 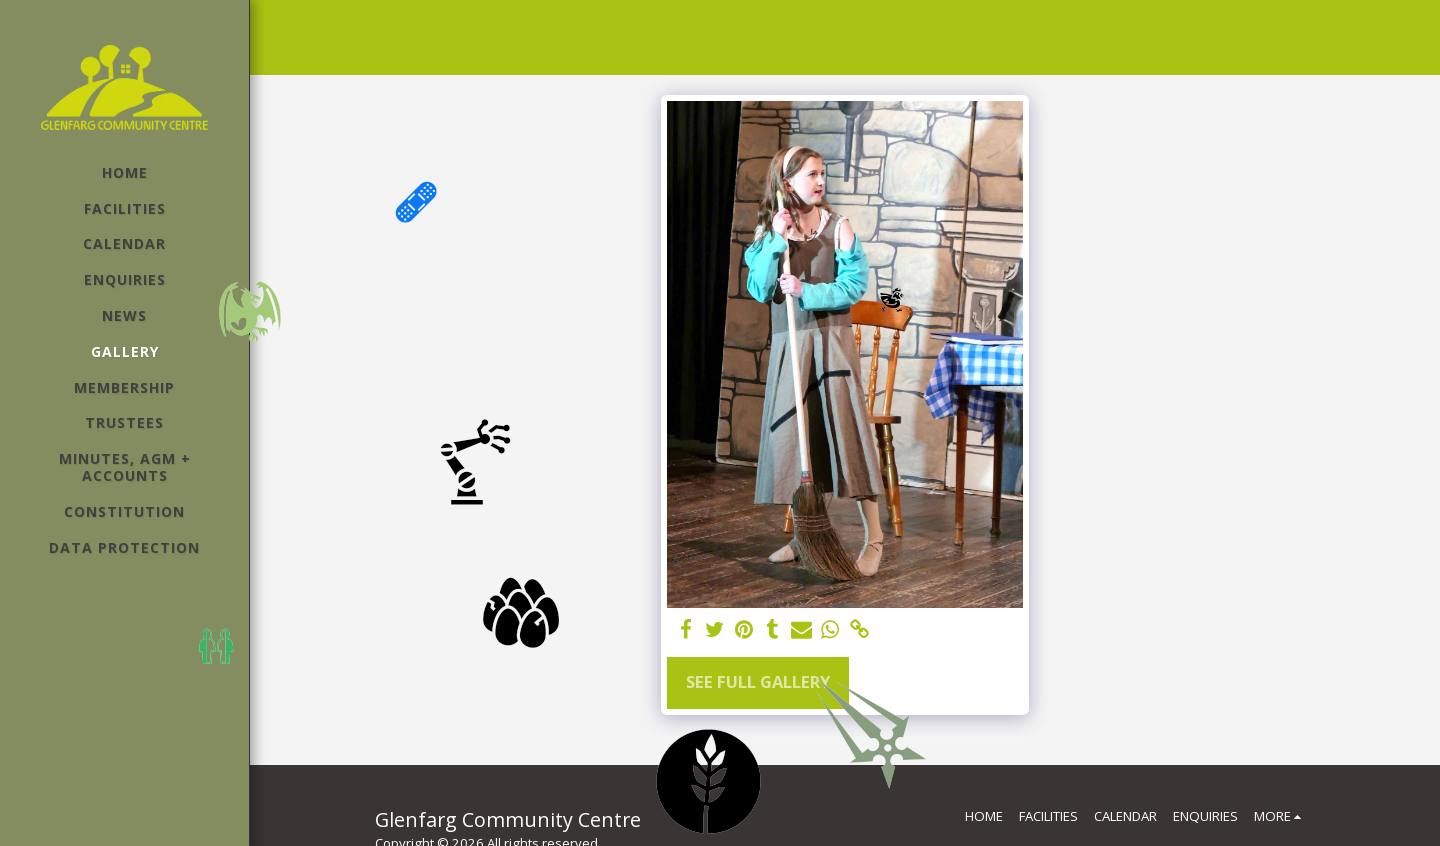 What do you see at coordinates (871, 733) in the screenshot?
I see `attack or throw weapon action` at bounding box center [871, 733].